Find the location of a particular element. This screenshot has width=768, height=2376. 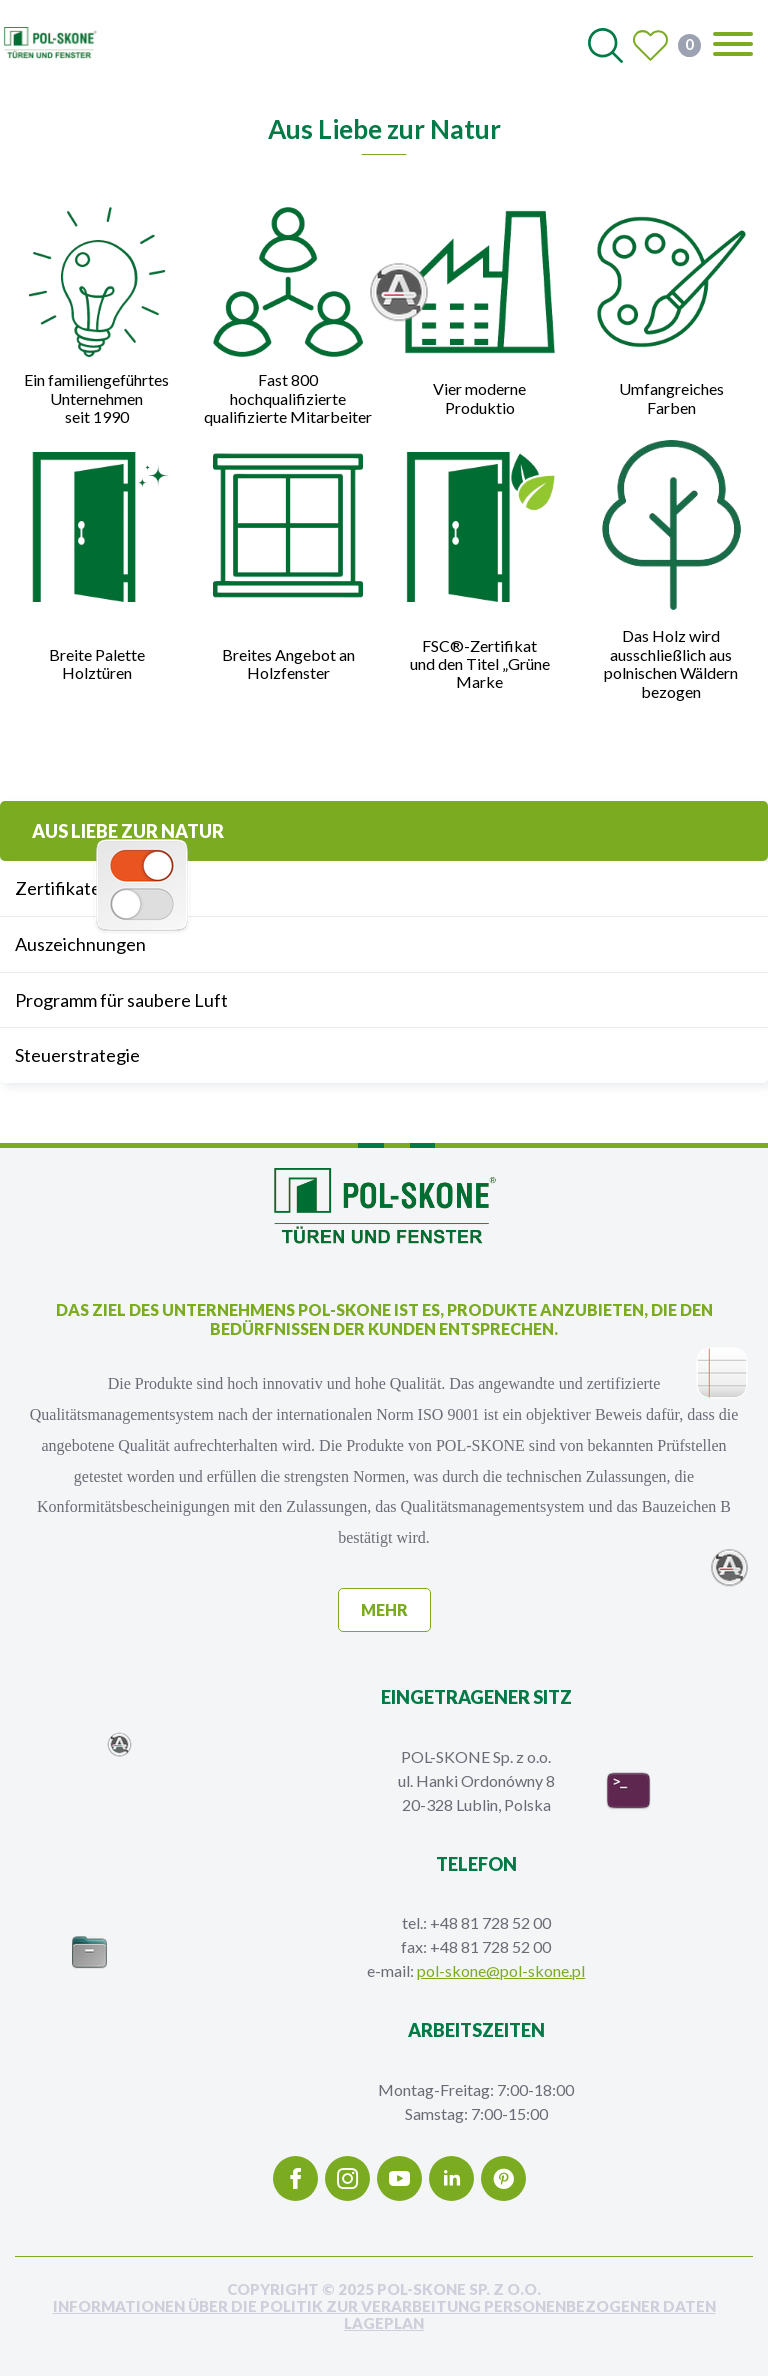

open unity tweak tool settings is located at coordinates (142, 885).